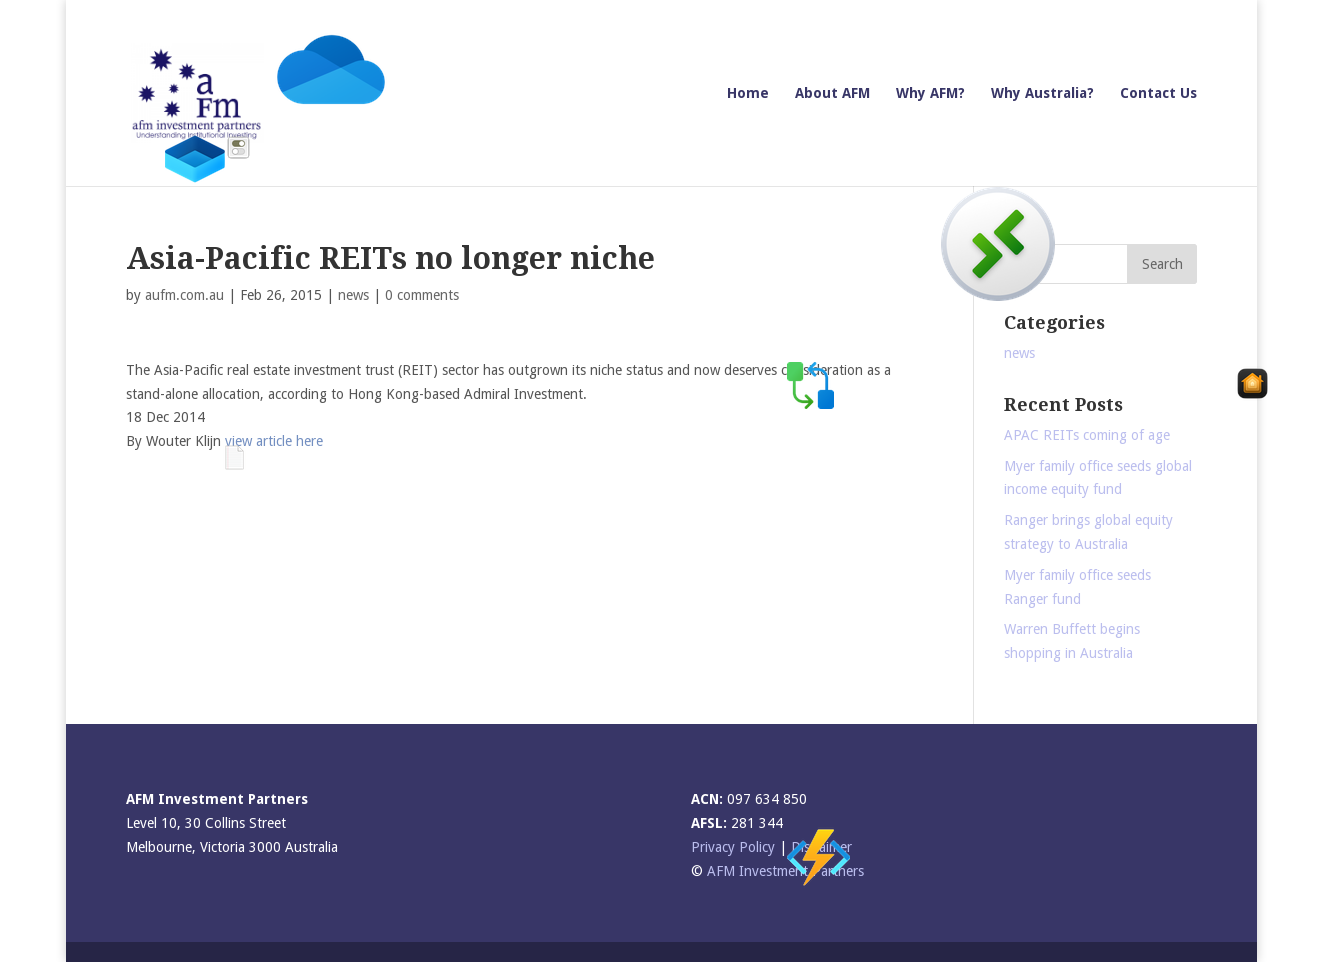  I want to click on indicates an active connection between two devices or services, so click(810, 385).